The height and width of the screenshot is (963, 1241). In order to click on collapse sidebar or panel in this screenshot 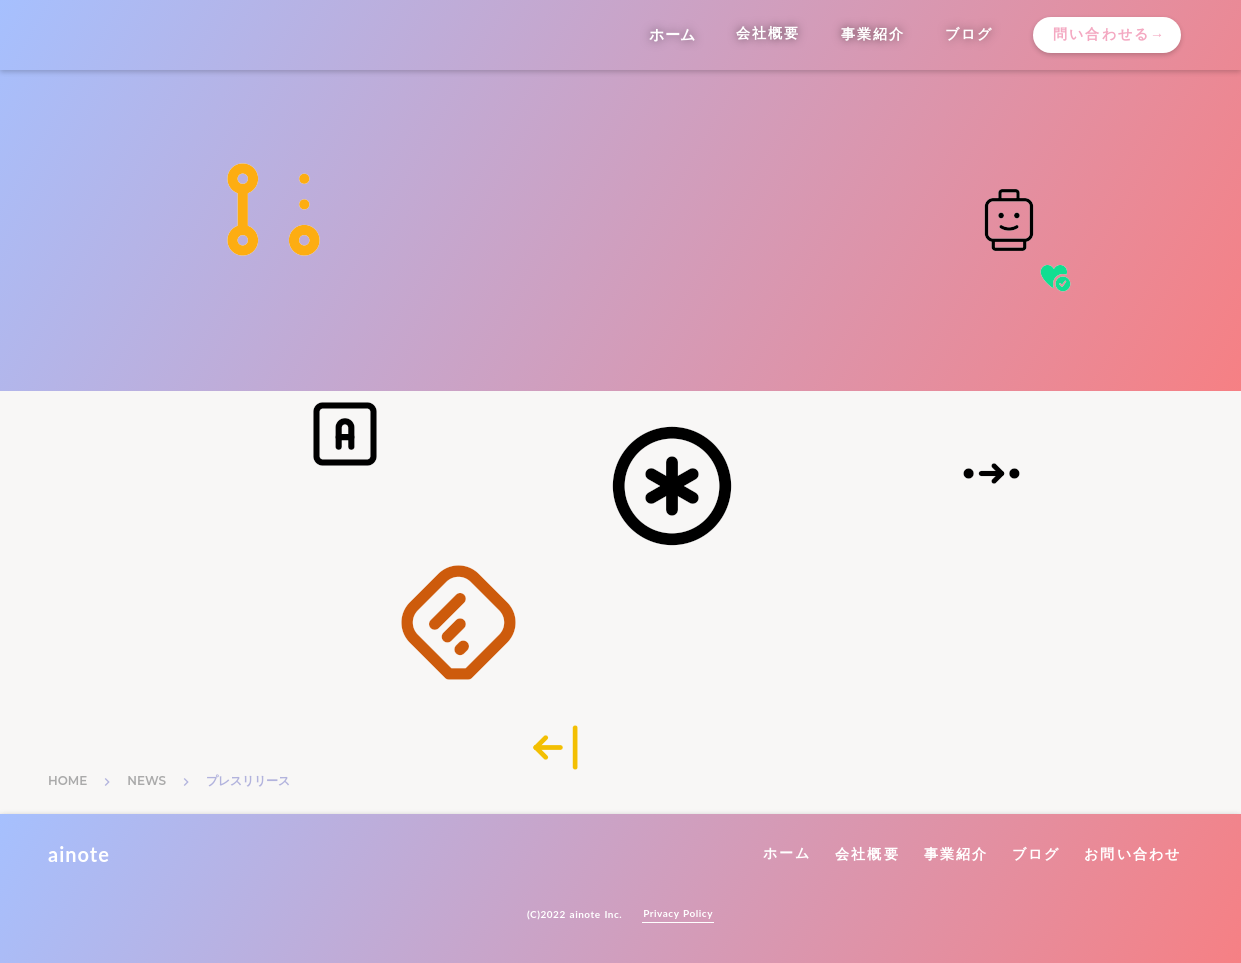, I will do `click(555, 747)`.